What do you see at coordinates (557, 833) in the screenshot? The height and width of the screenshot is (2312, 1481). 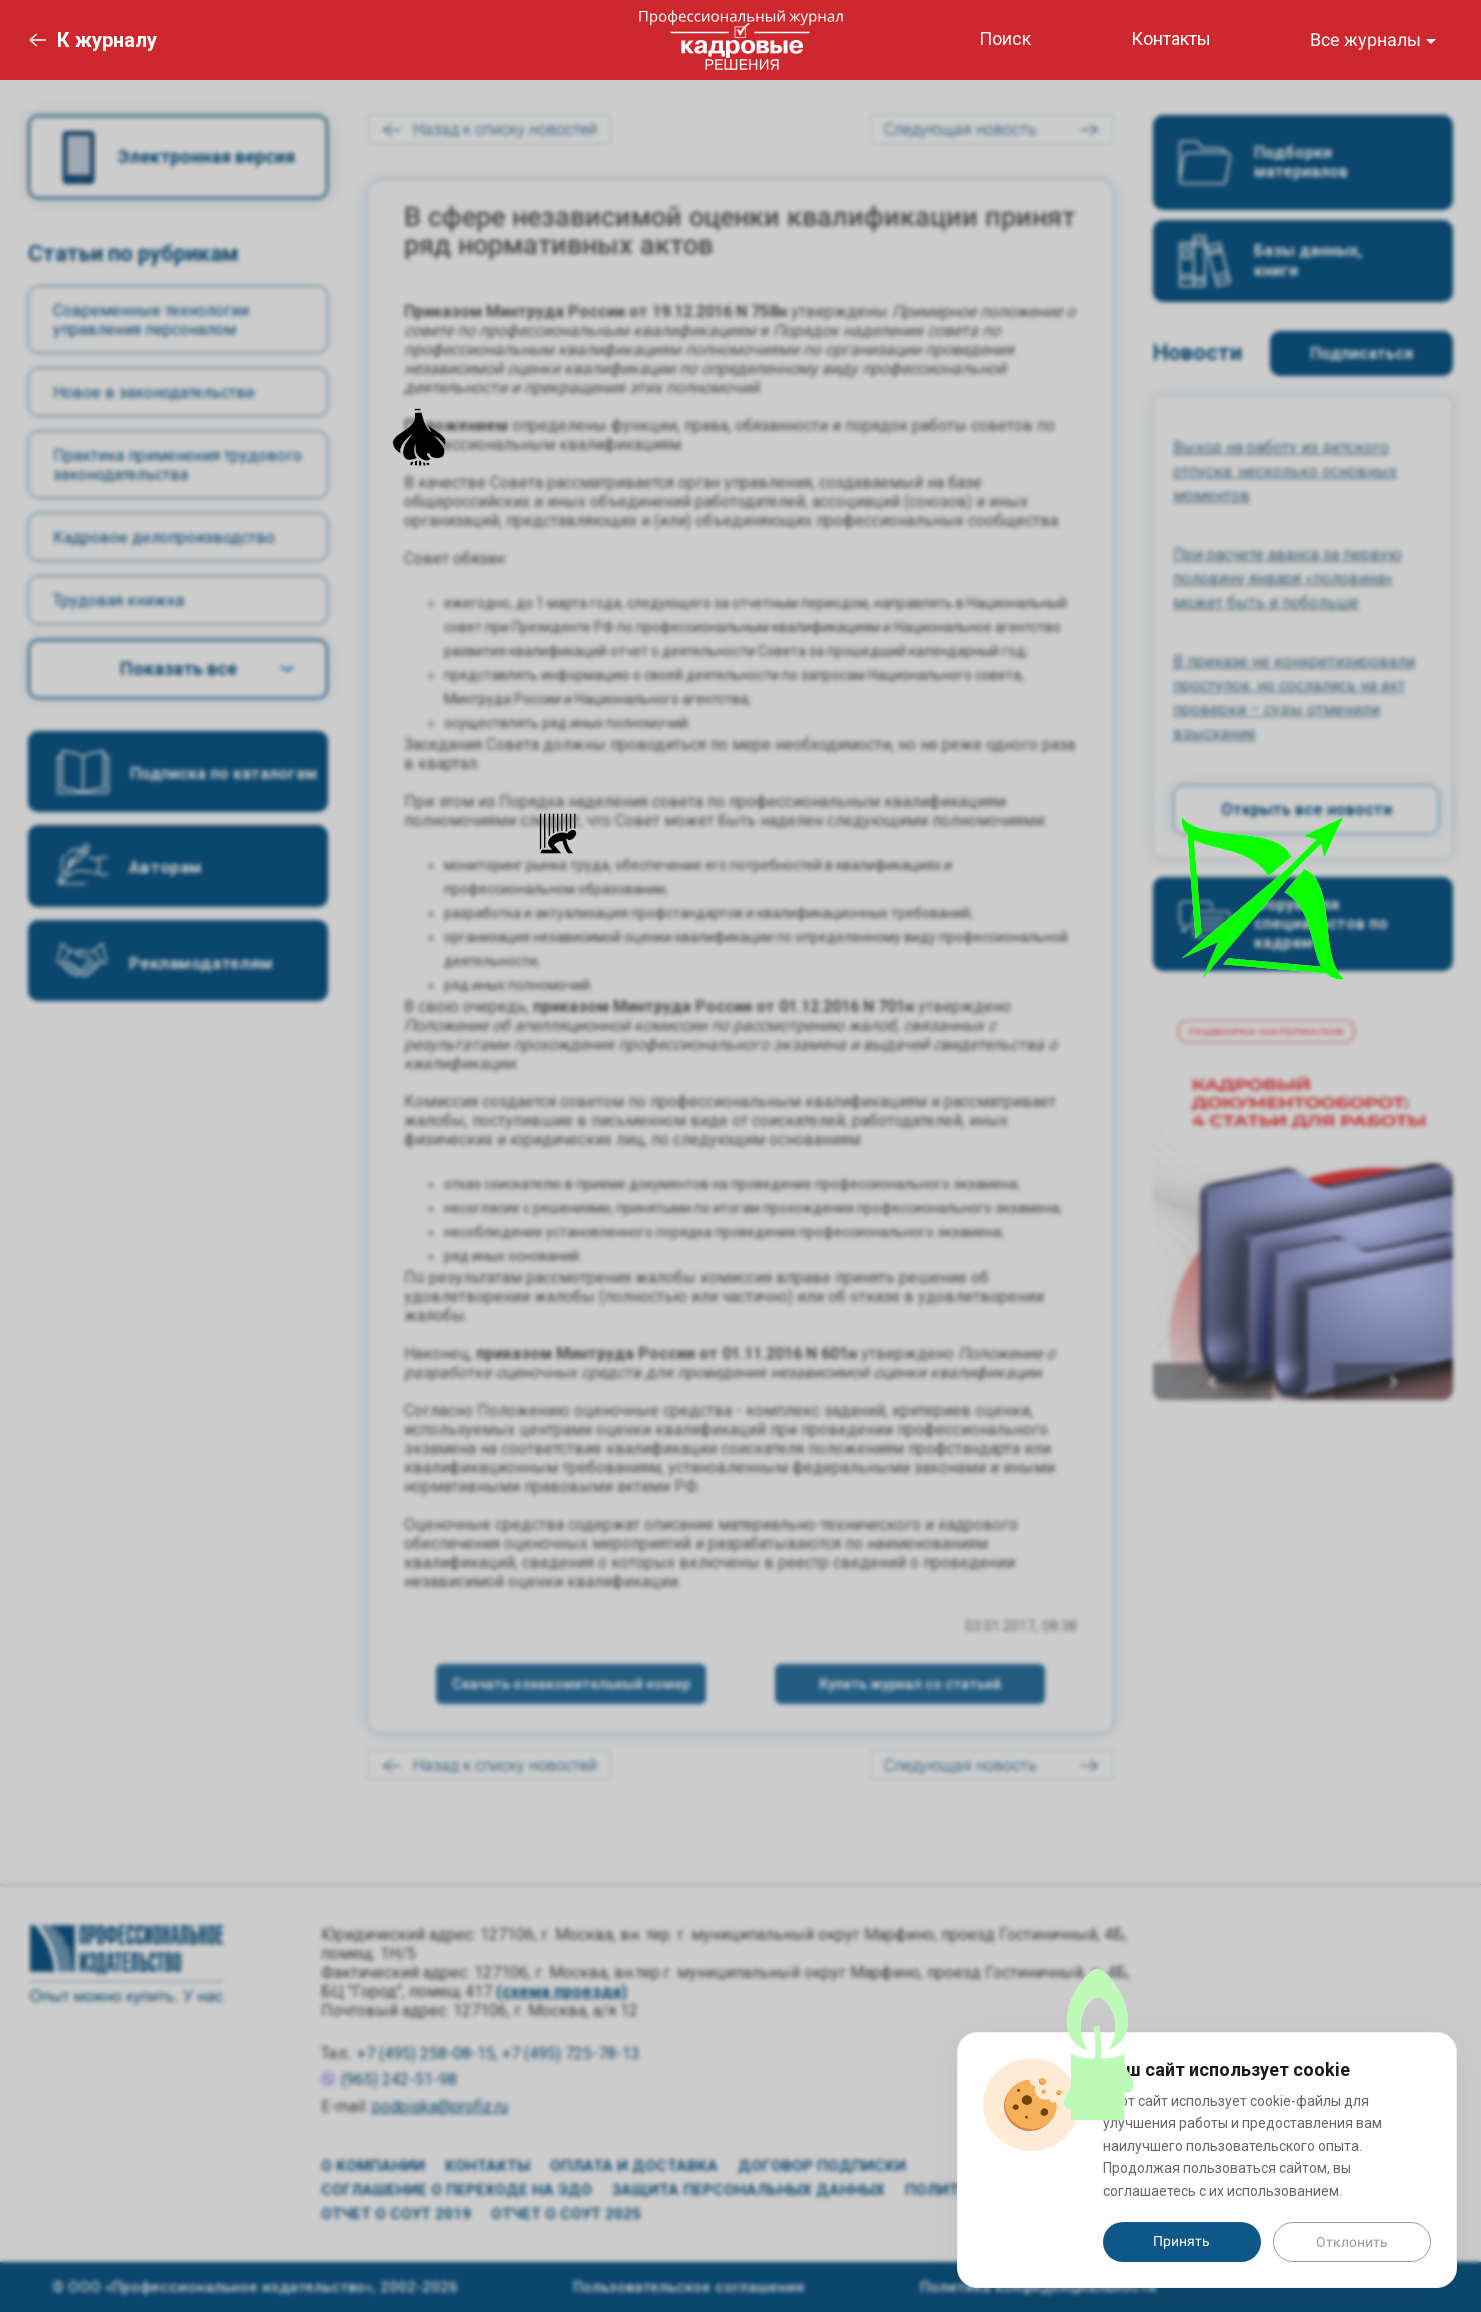 I see `indicates a defeated or game over state` at bounding box center [557, 833].